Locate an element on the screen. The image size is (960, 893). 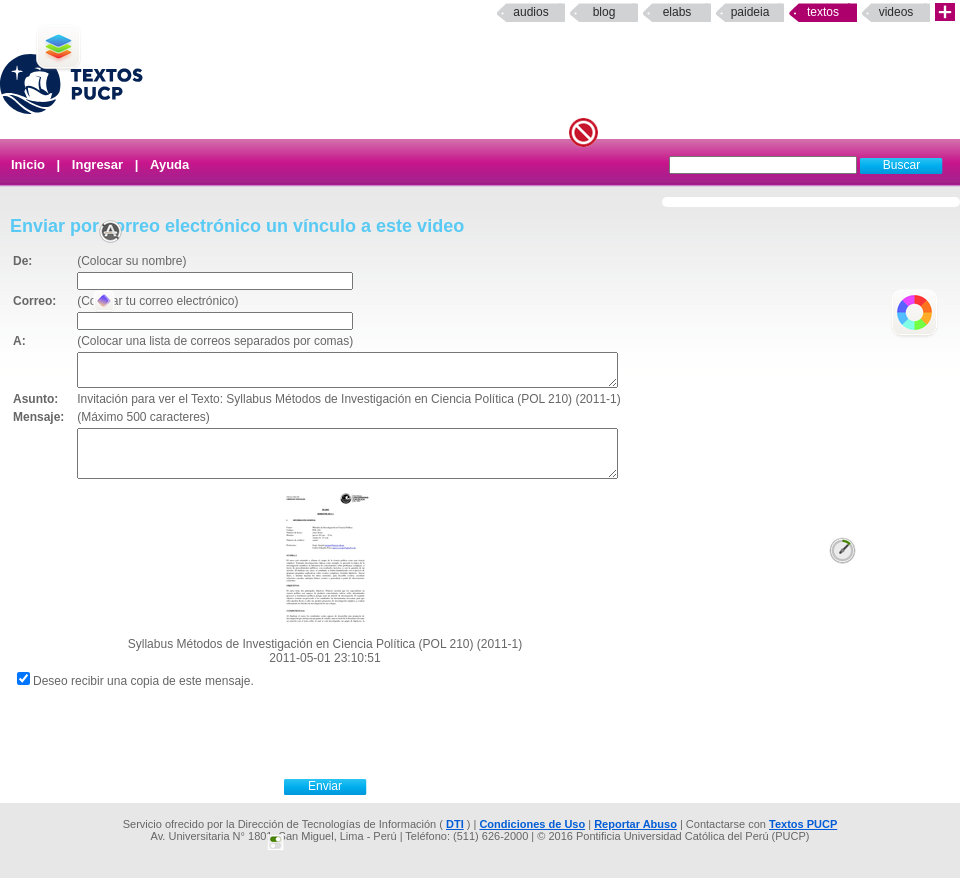
open the software update manager is located at coordinates (110, 231).